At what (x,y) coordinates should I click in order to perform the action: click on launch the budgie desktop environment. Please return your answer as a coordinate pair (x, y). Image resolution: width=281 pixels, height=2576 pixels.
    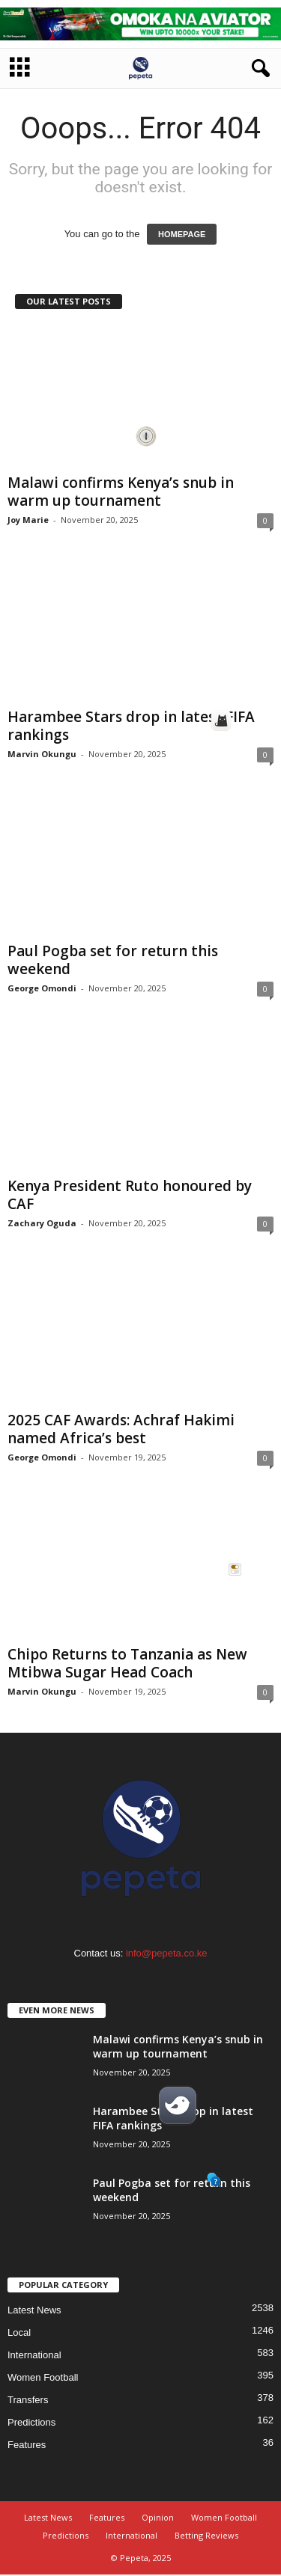
    Looking at the image, I should click on (178, 2105).